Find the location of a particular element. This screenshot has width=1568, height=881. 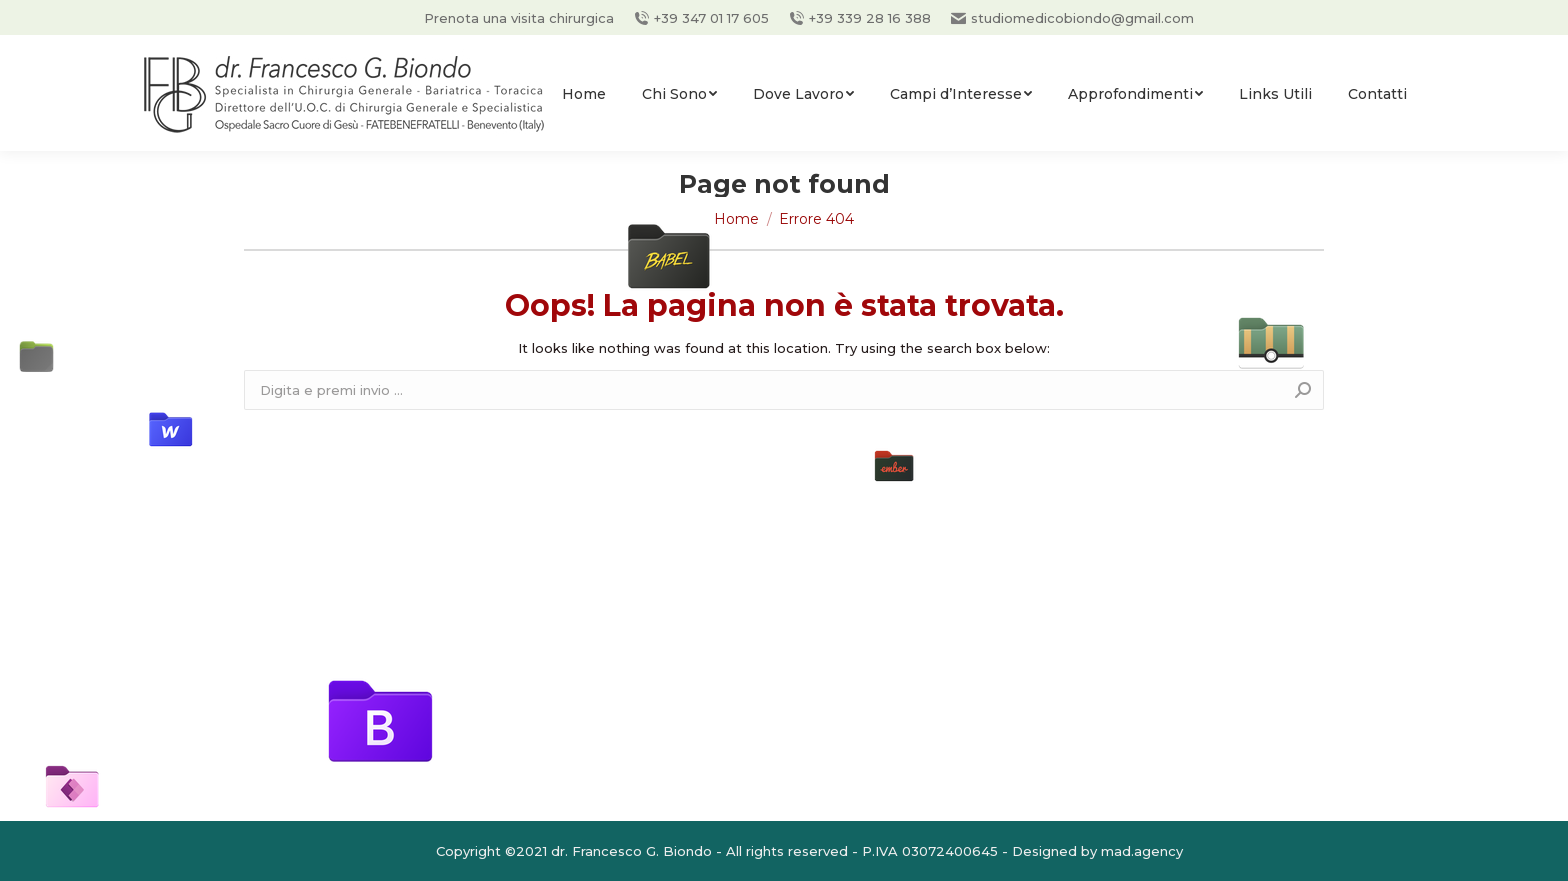

open folder containing Microsoft Power Apps files is located at coordinates (72, 788).